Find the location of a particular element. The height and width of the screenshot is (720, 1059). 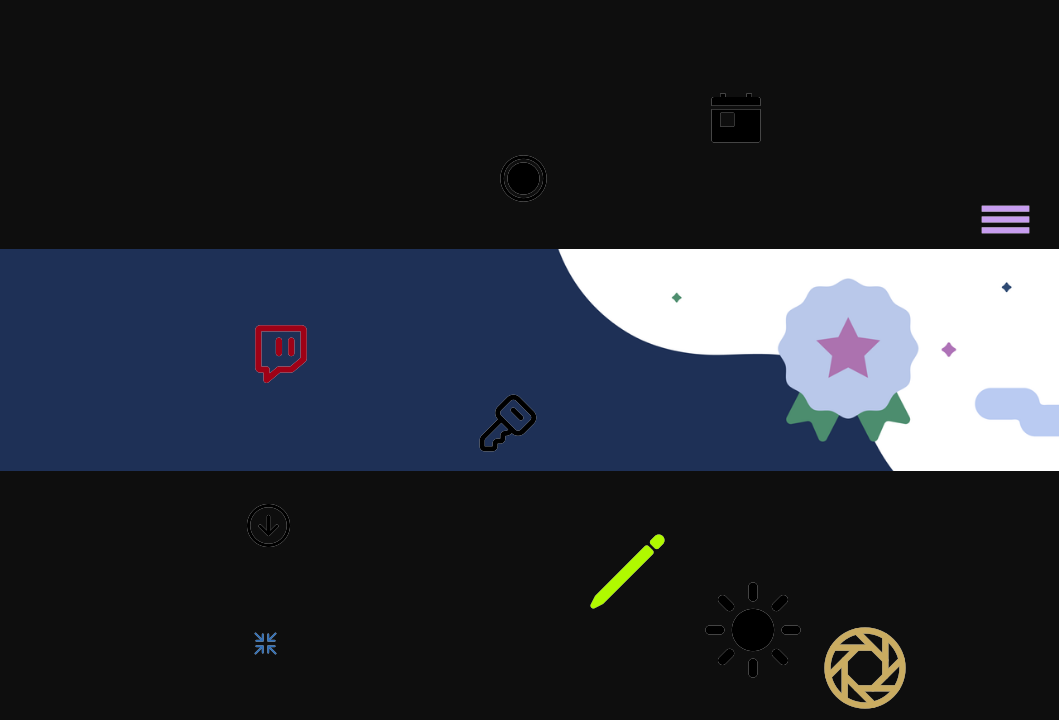

edit content or text is located at coordinates (627, 571).